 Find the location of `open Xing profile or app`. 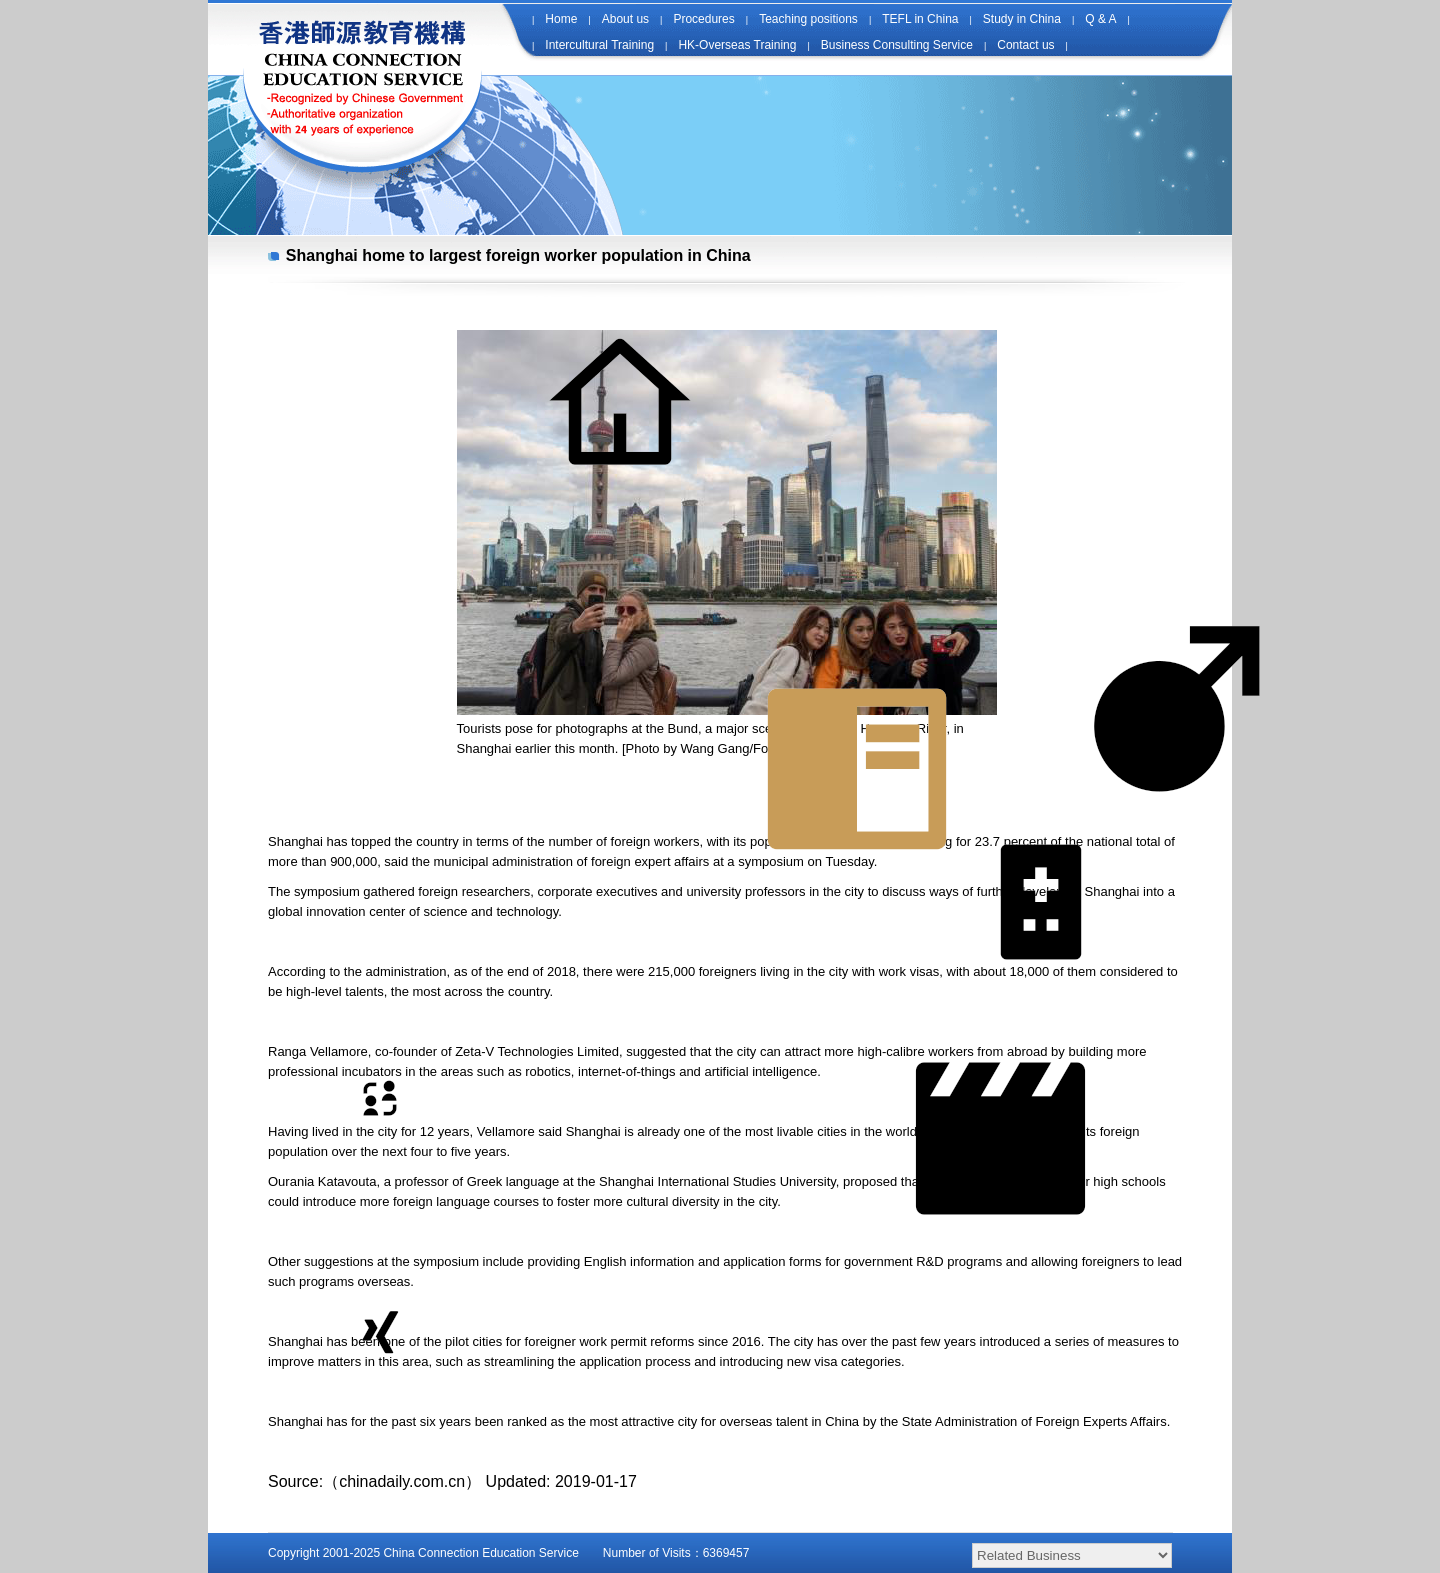

open Xing profile or app is located at coordinates (378, 1330).